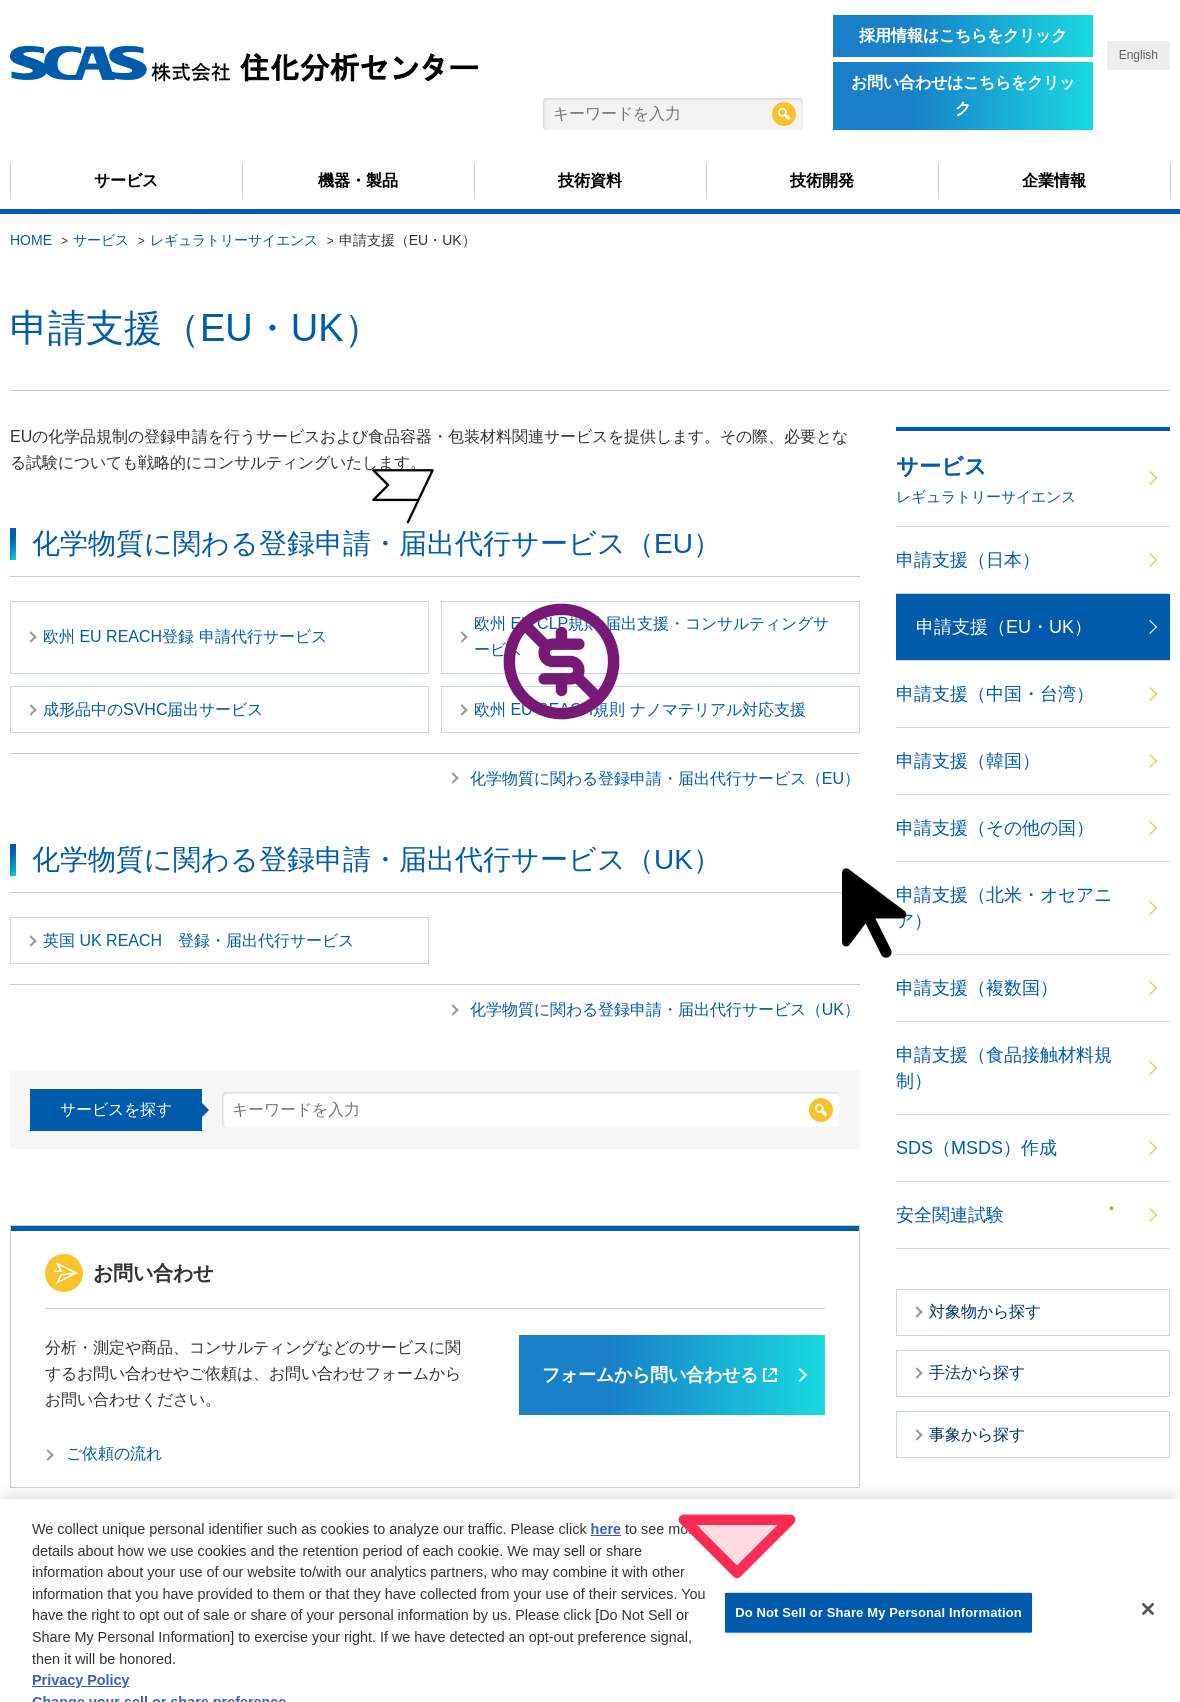  I want to click on flag or bookmark an item, so click(400, 492).